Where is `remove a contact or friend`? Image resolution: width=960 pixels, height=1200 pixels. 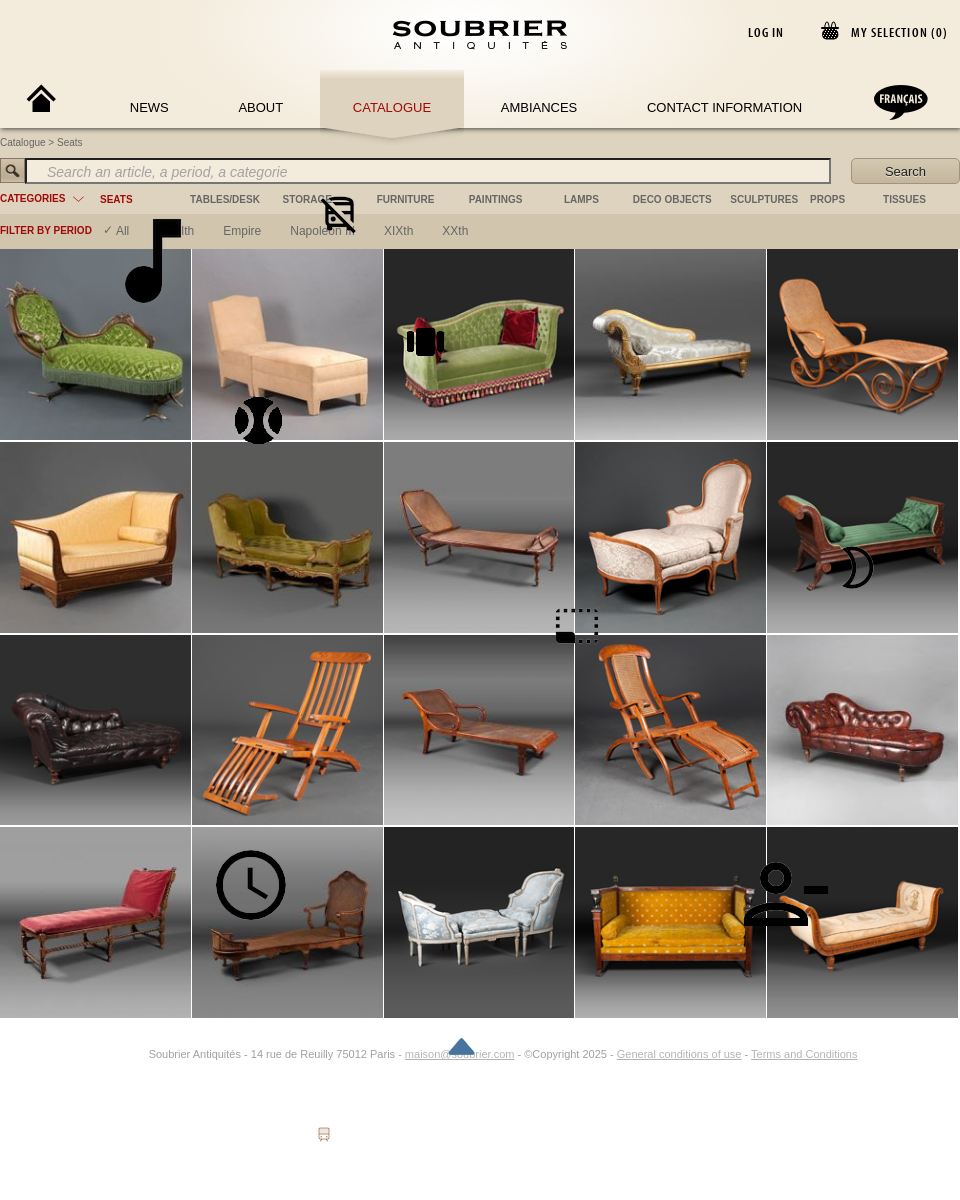 remove a contact or friend is located at coordinates (784, 894).